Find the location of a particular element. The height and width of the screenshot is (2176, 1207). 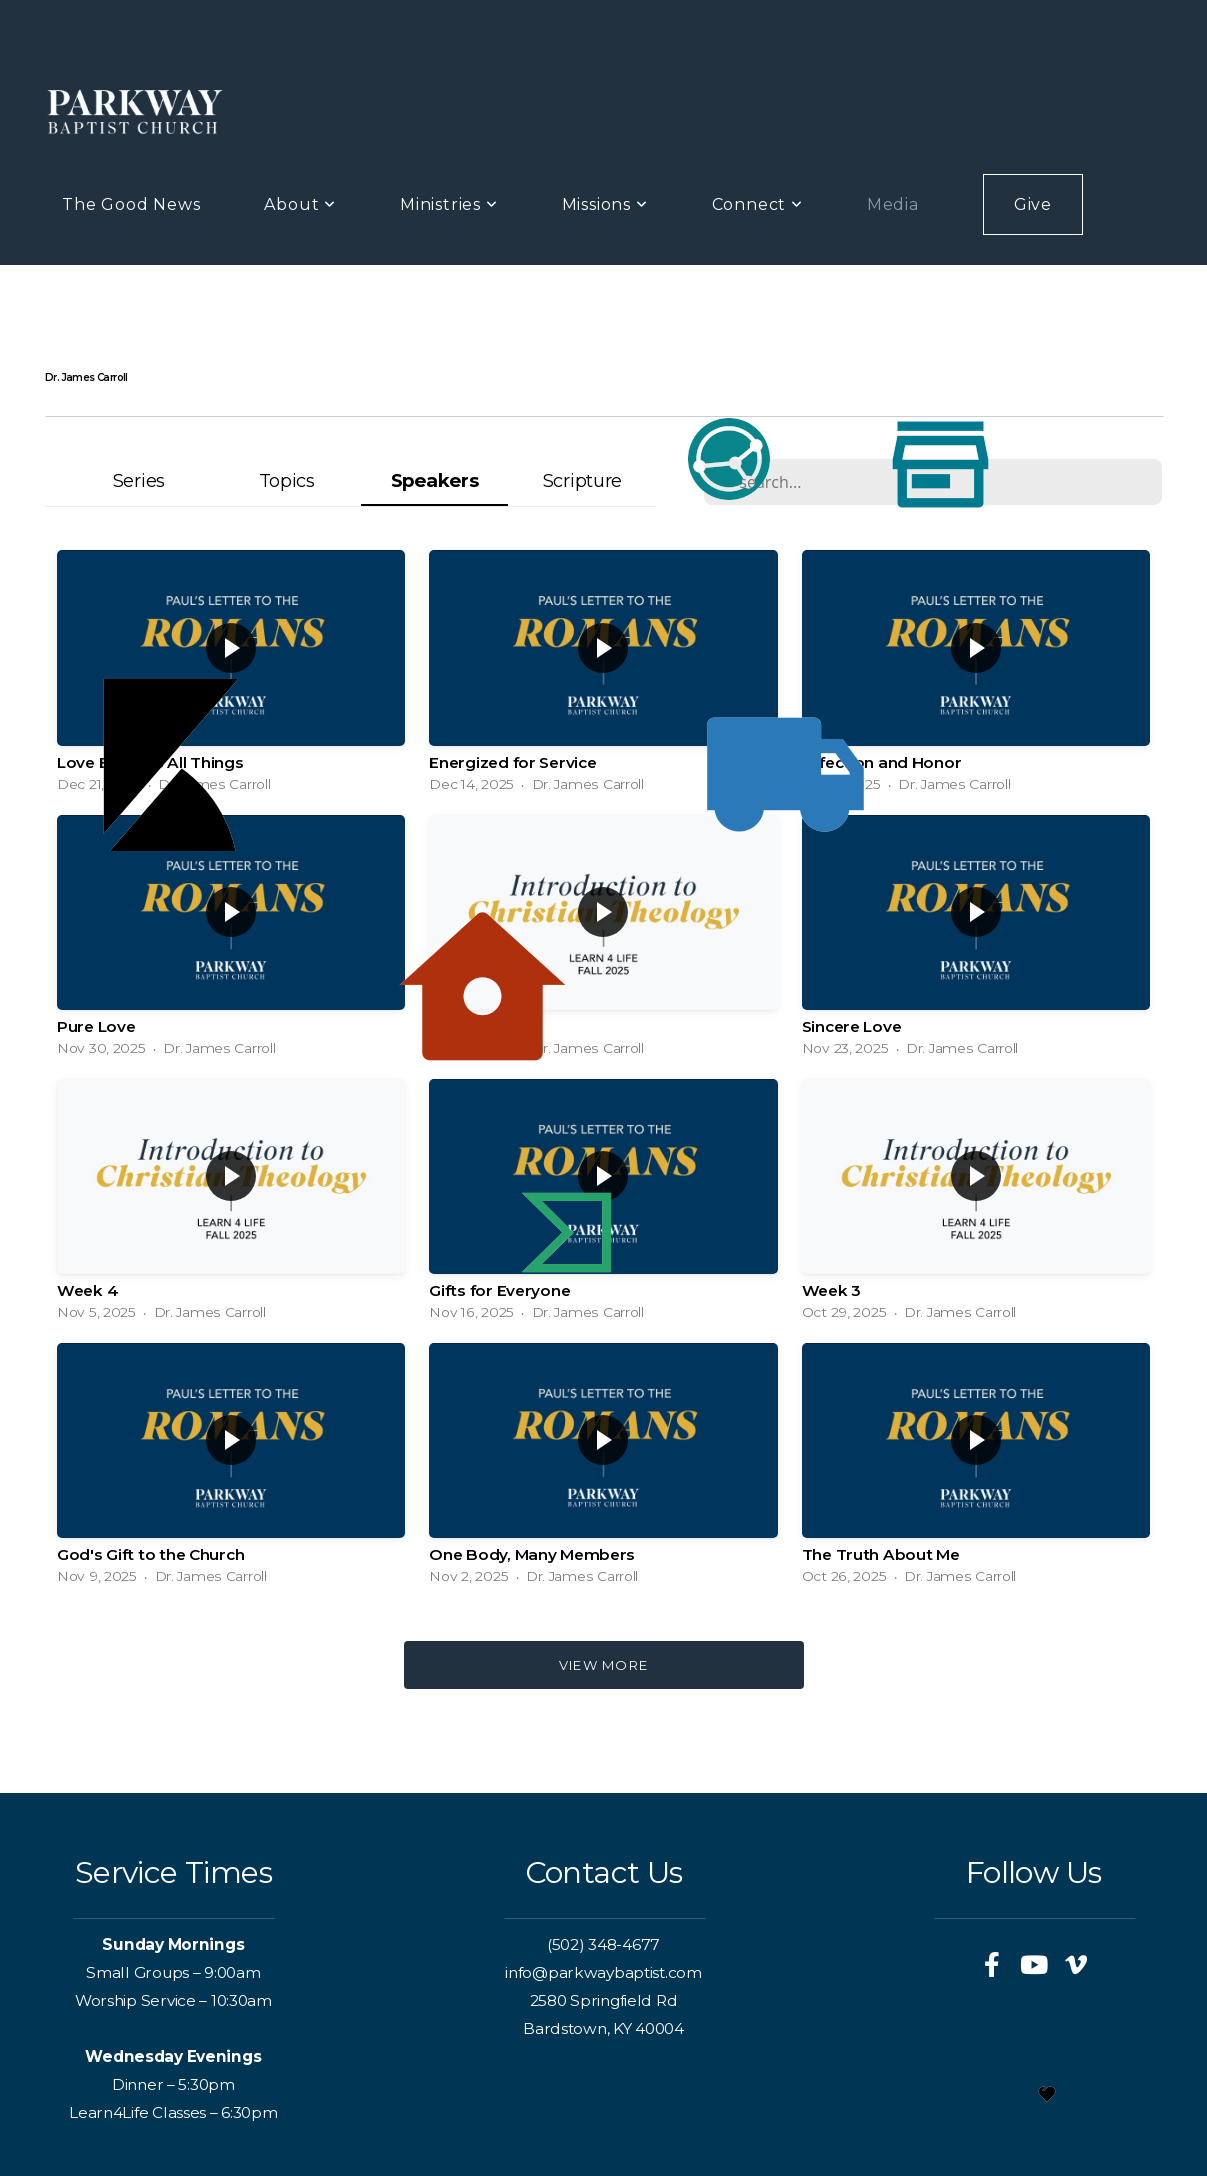

navigate to home screen is located at coordinates (482, 992).